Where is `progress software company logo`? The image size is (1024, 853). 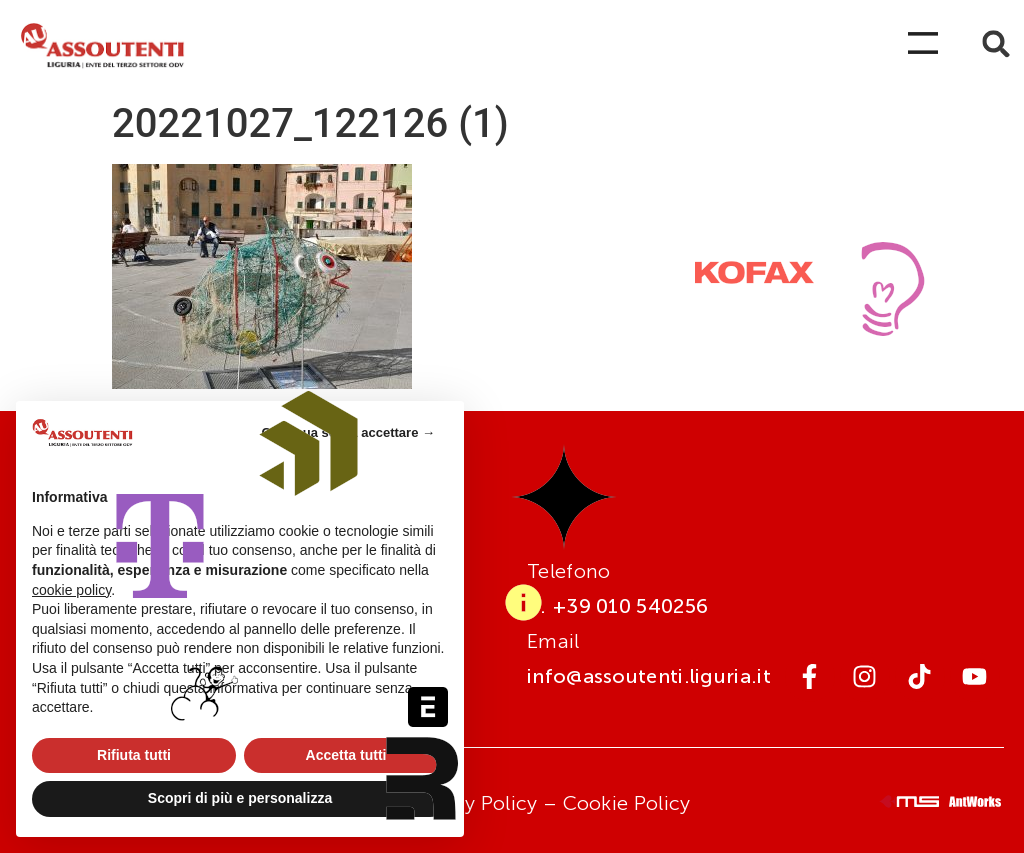 progress software company logo is located at coordinates (308, 443).